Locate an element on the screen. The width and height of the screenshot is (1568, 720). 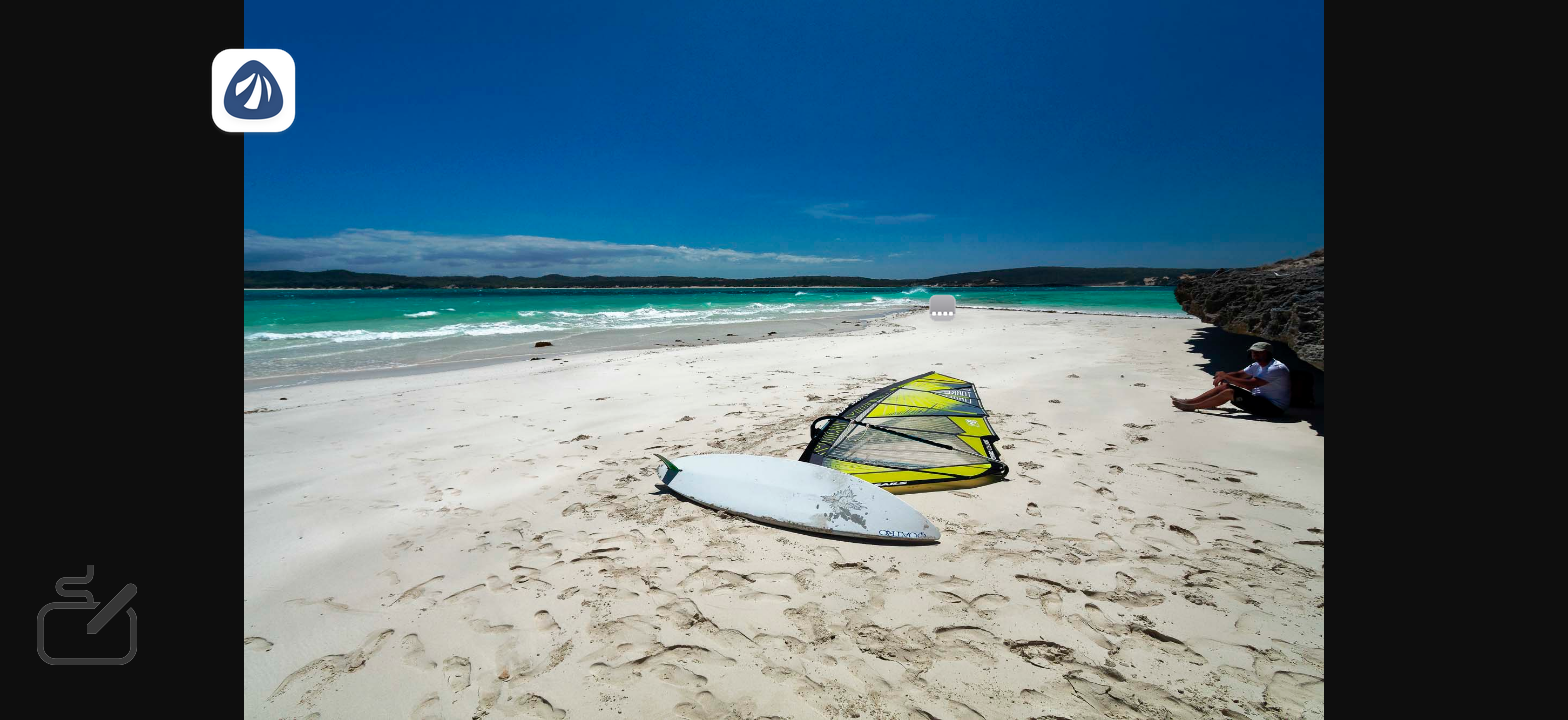
open cinnamon desktop settings panel is located at coordinates (942, 308).